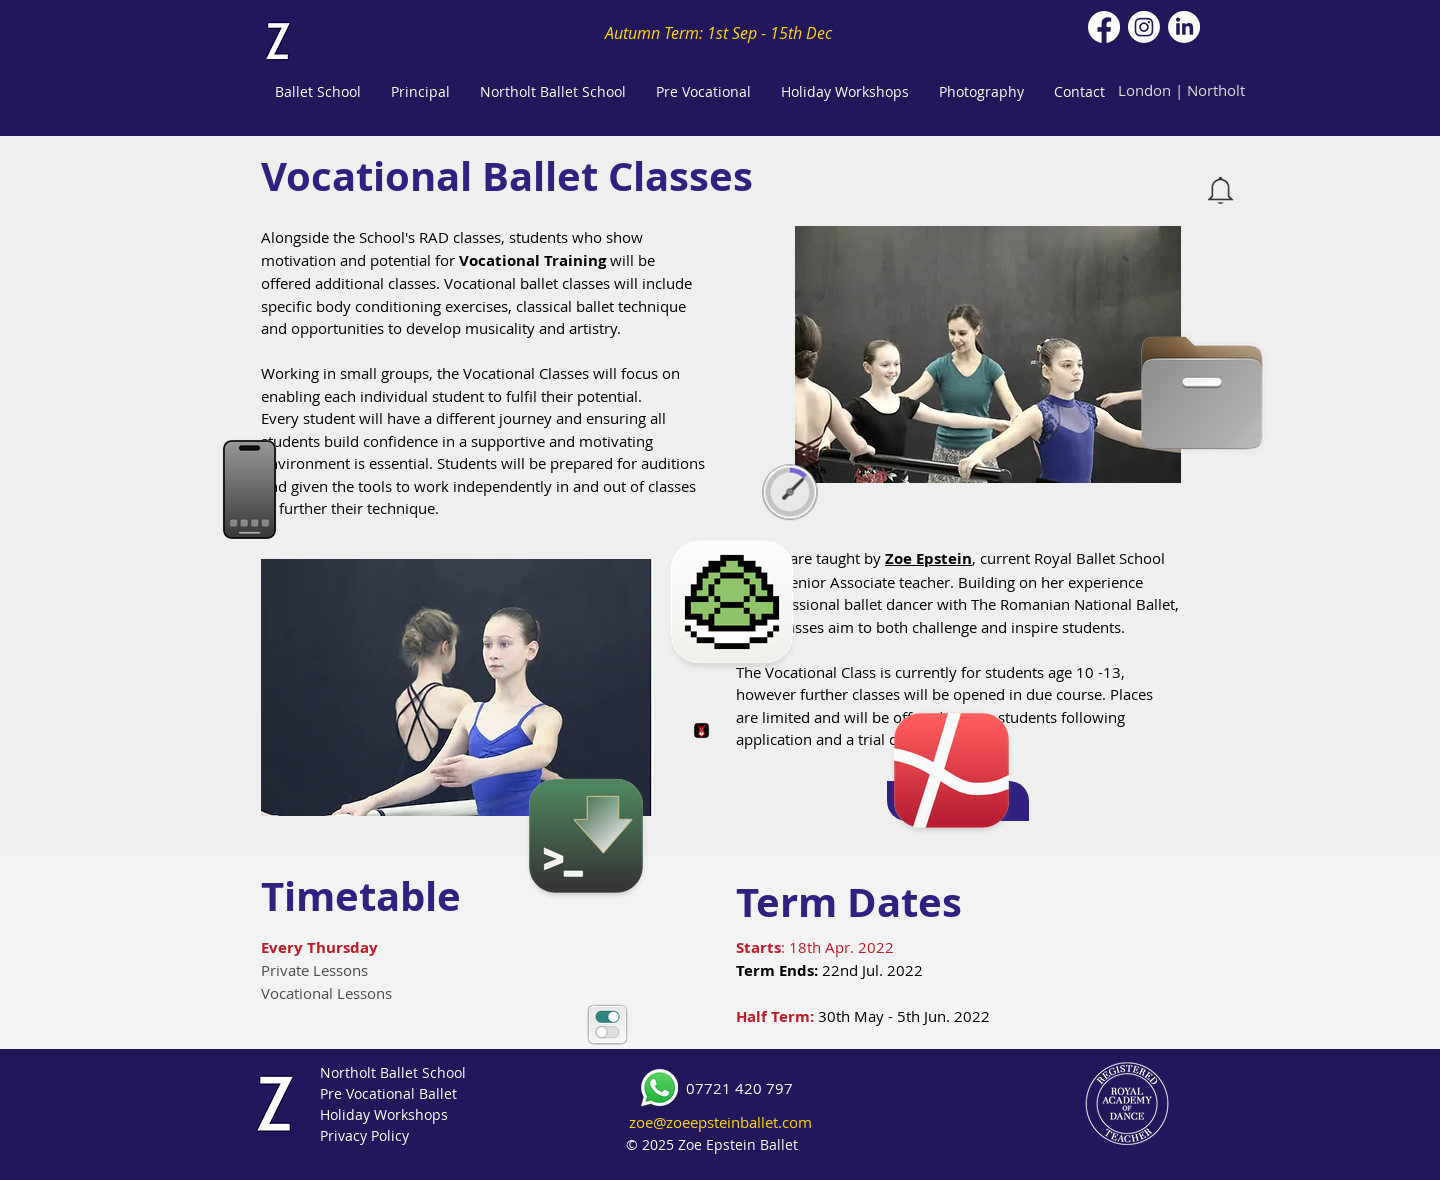 This screenshot has width=1440, height=1180. Describe the element at coordinates (1202, 393) in the screenshot. I see `open file manager application` at that location.